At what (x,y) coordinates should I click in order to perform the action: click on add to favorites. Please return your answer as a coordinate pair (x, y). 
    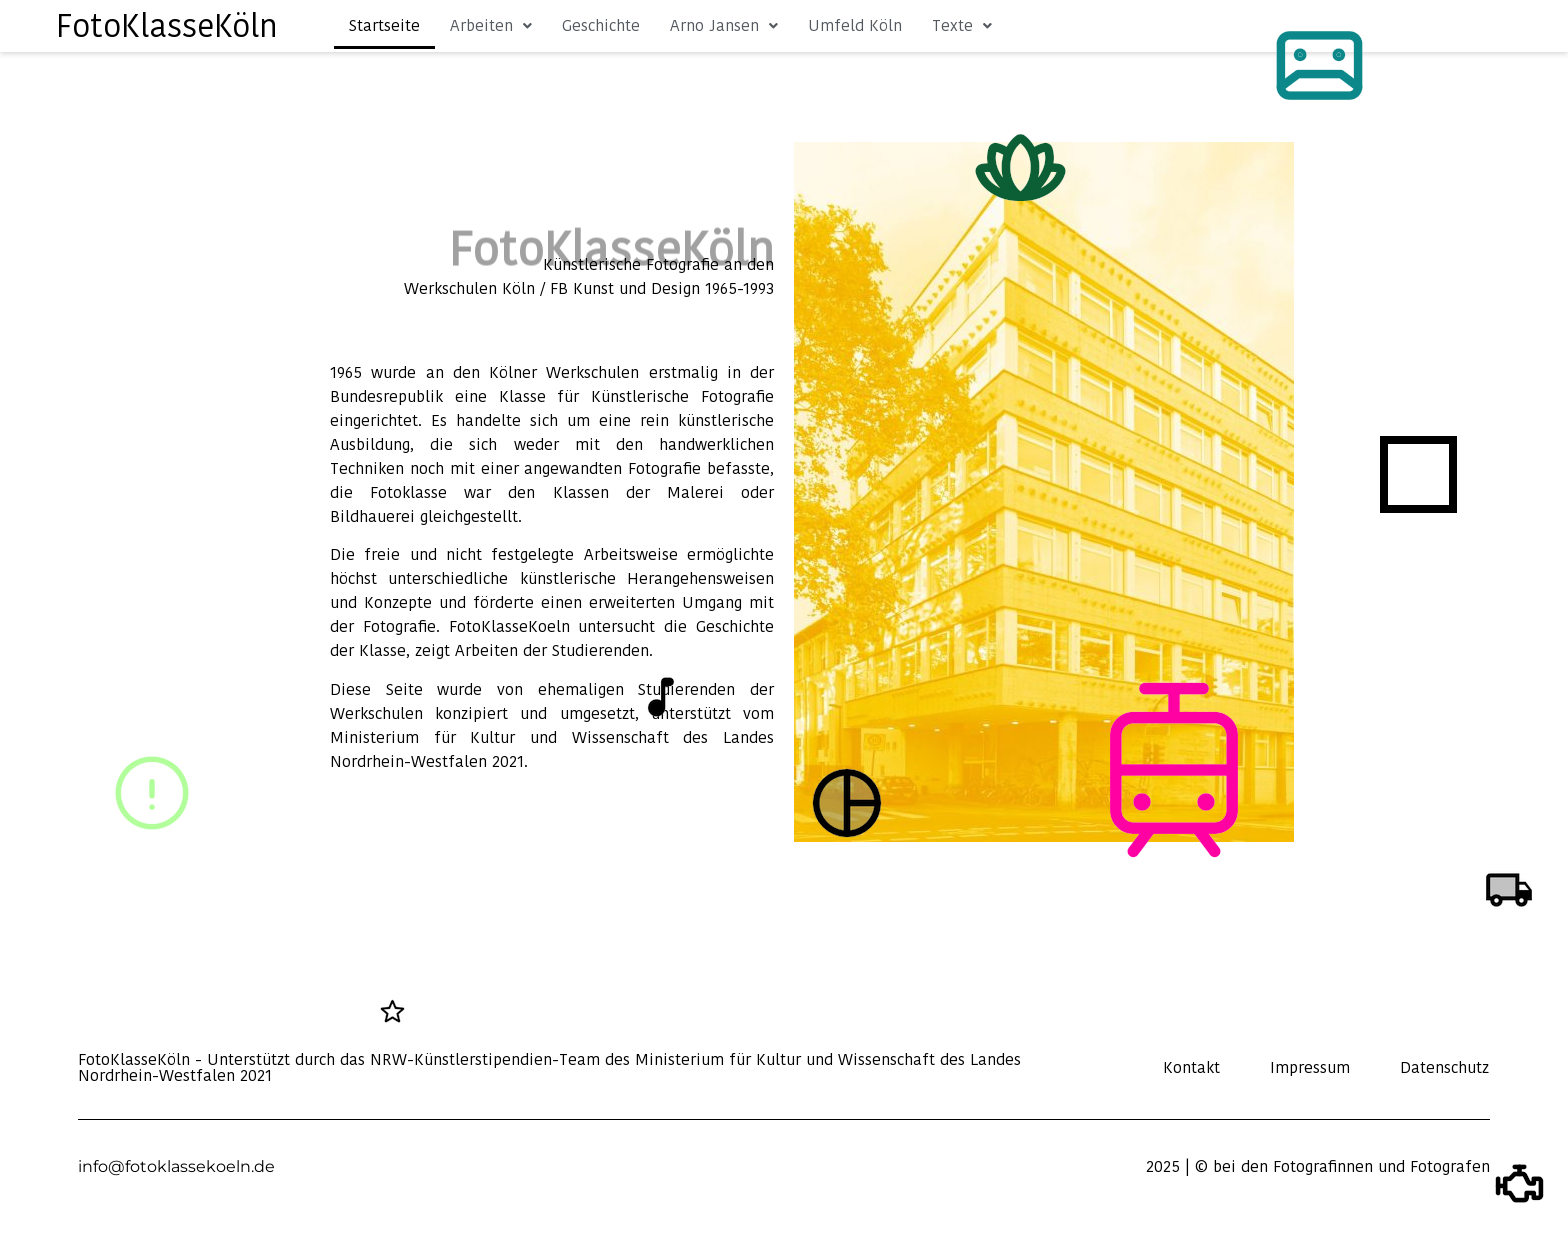
    Looking at the image, I should click on (392, 1011).